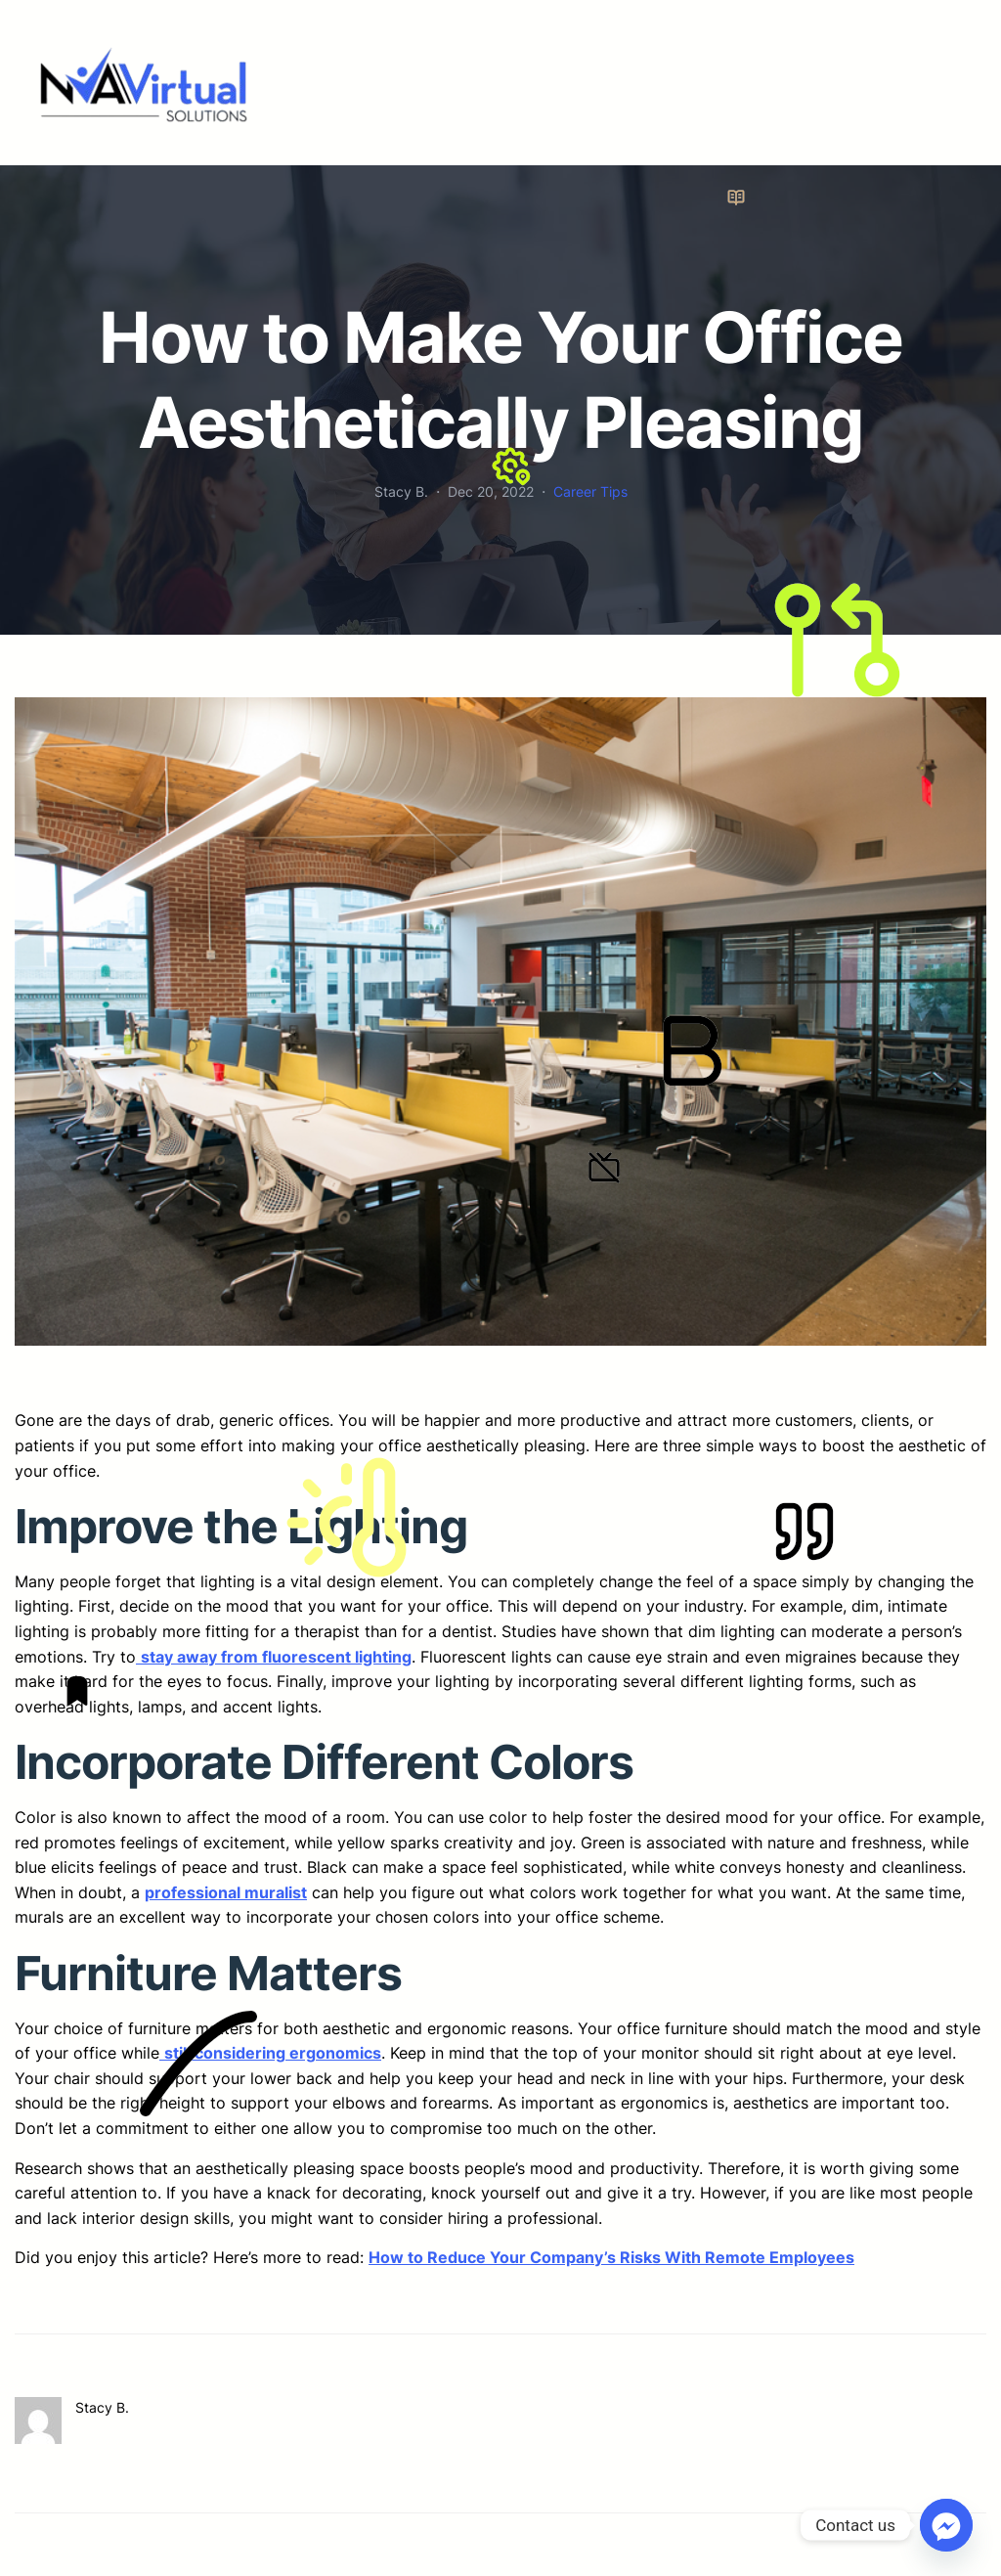 The height and width of the screenshot is (2576, 1001). I want to click on insert a block quote, so click(805, 1532).